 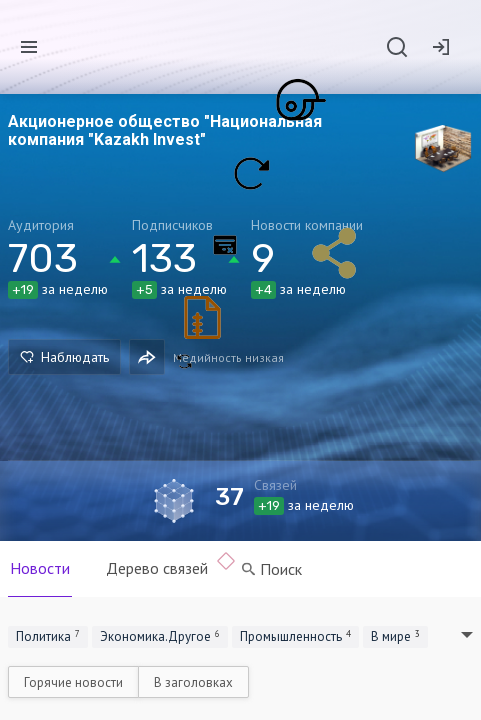 What do you see at coordinates (226, 561) in the screenshot?
I see `indicates premium or exclusive content` at bounding box center [226, 561].